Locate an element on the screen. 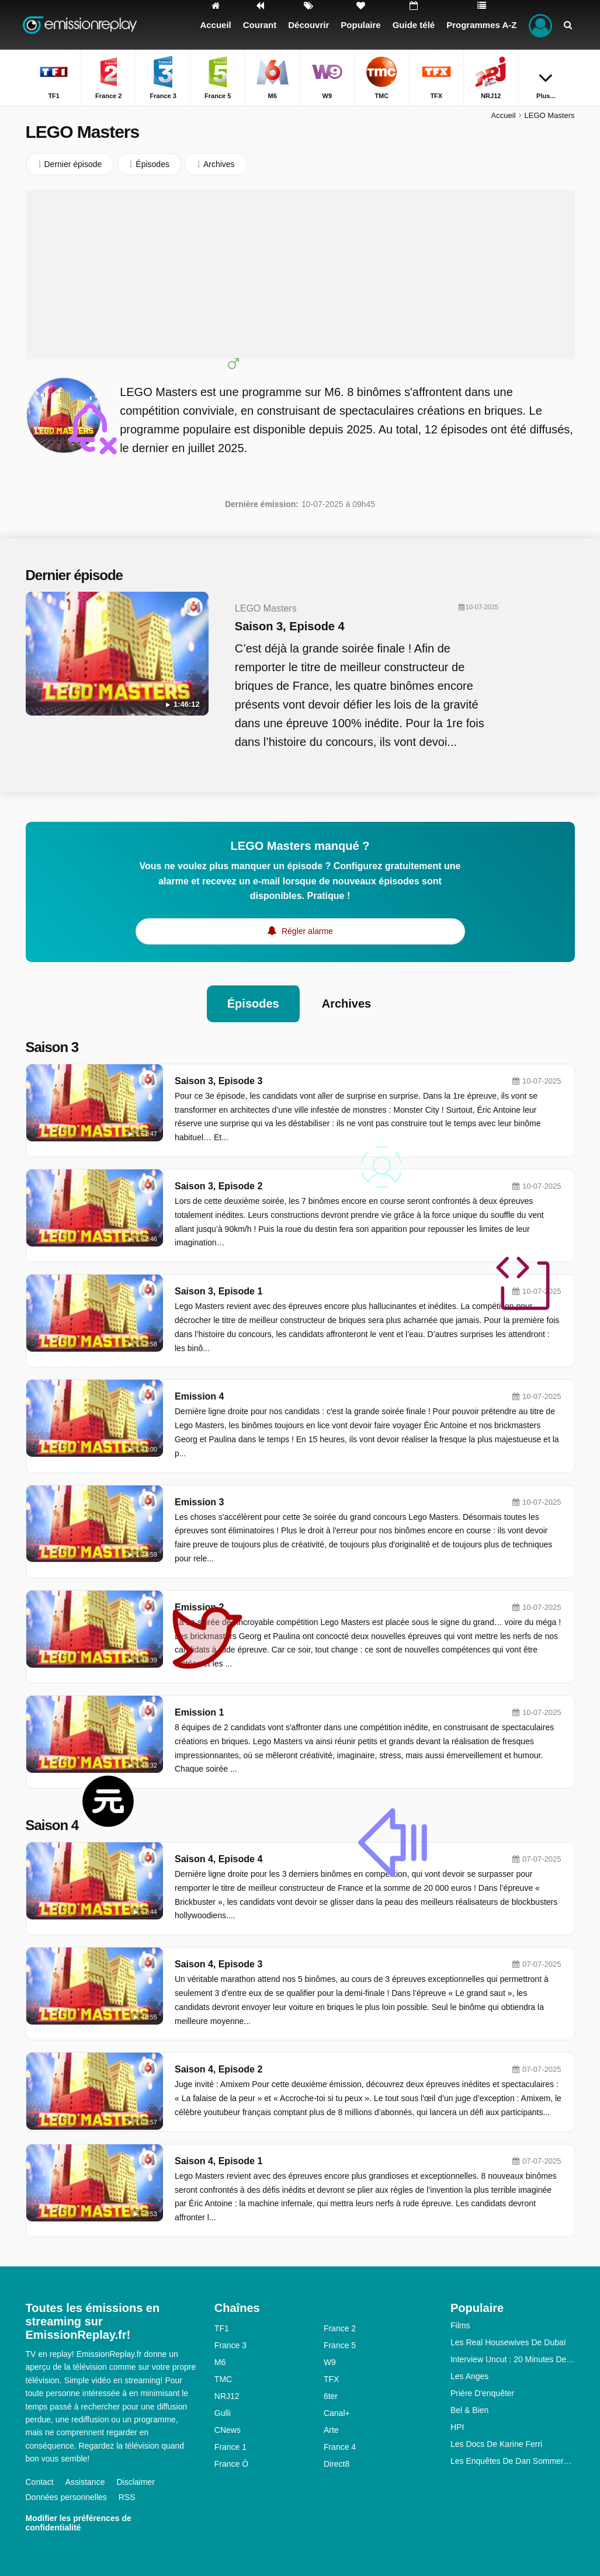 The height and width of the screenshot is (2576, 600). insert a code block is located at coordinates (525, 1286).